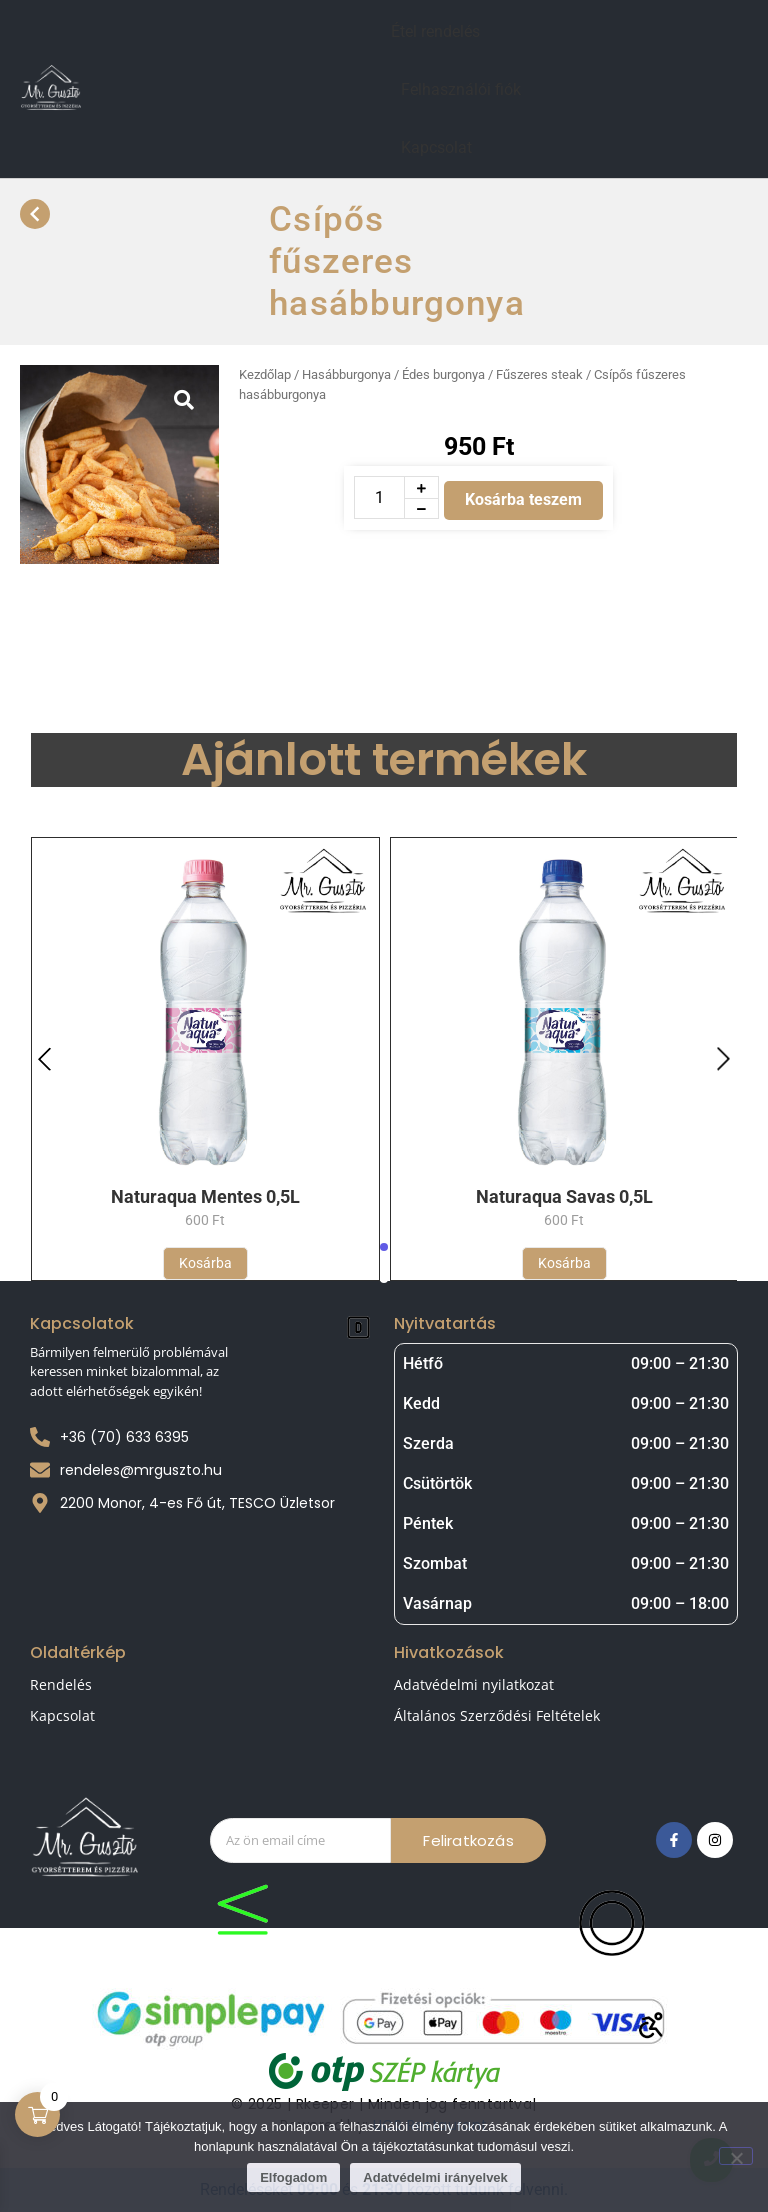  Describe the element at coordinates (612, 1923) in the screenshot. I see `start recording audio or video` at that location.